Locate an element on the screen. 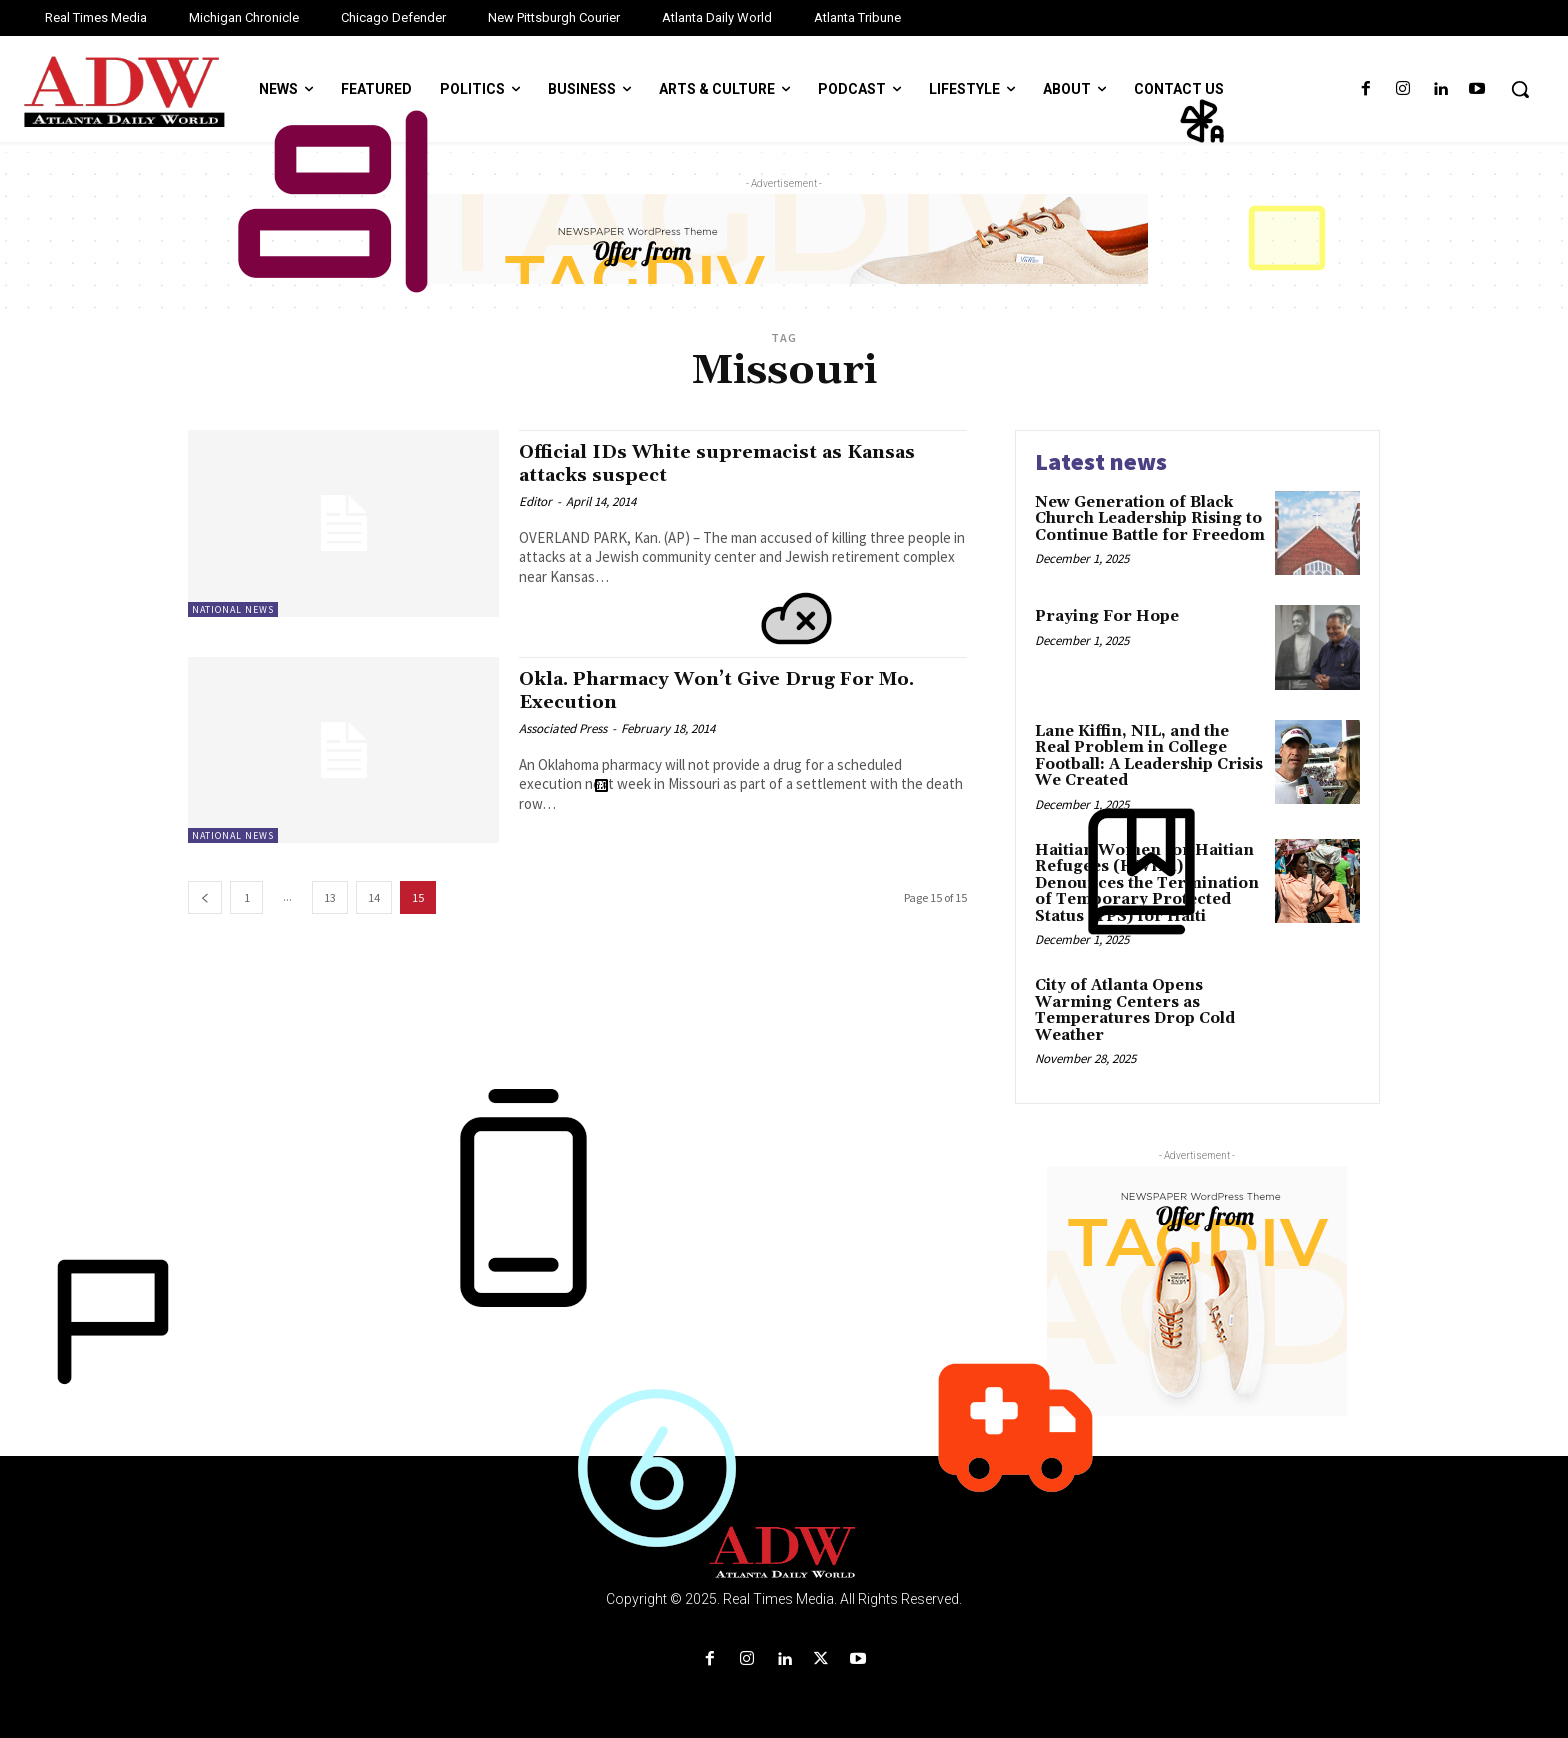 Image resolution: width=1568 pixels, height=1738 pixels. access your bookmarked reading list is located at coordinates (1141, 871).